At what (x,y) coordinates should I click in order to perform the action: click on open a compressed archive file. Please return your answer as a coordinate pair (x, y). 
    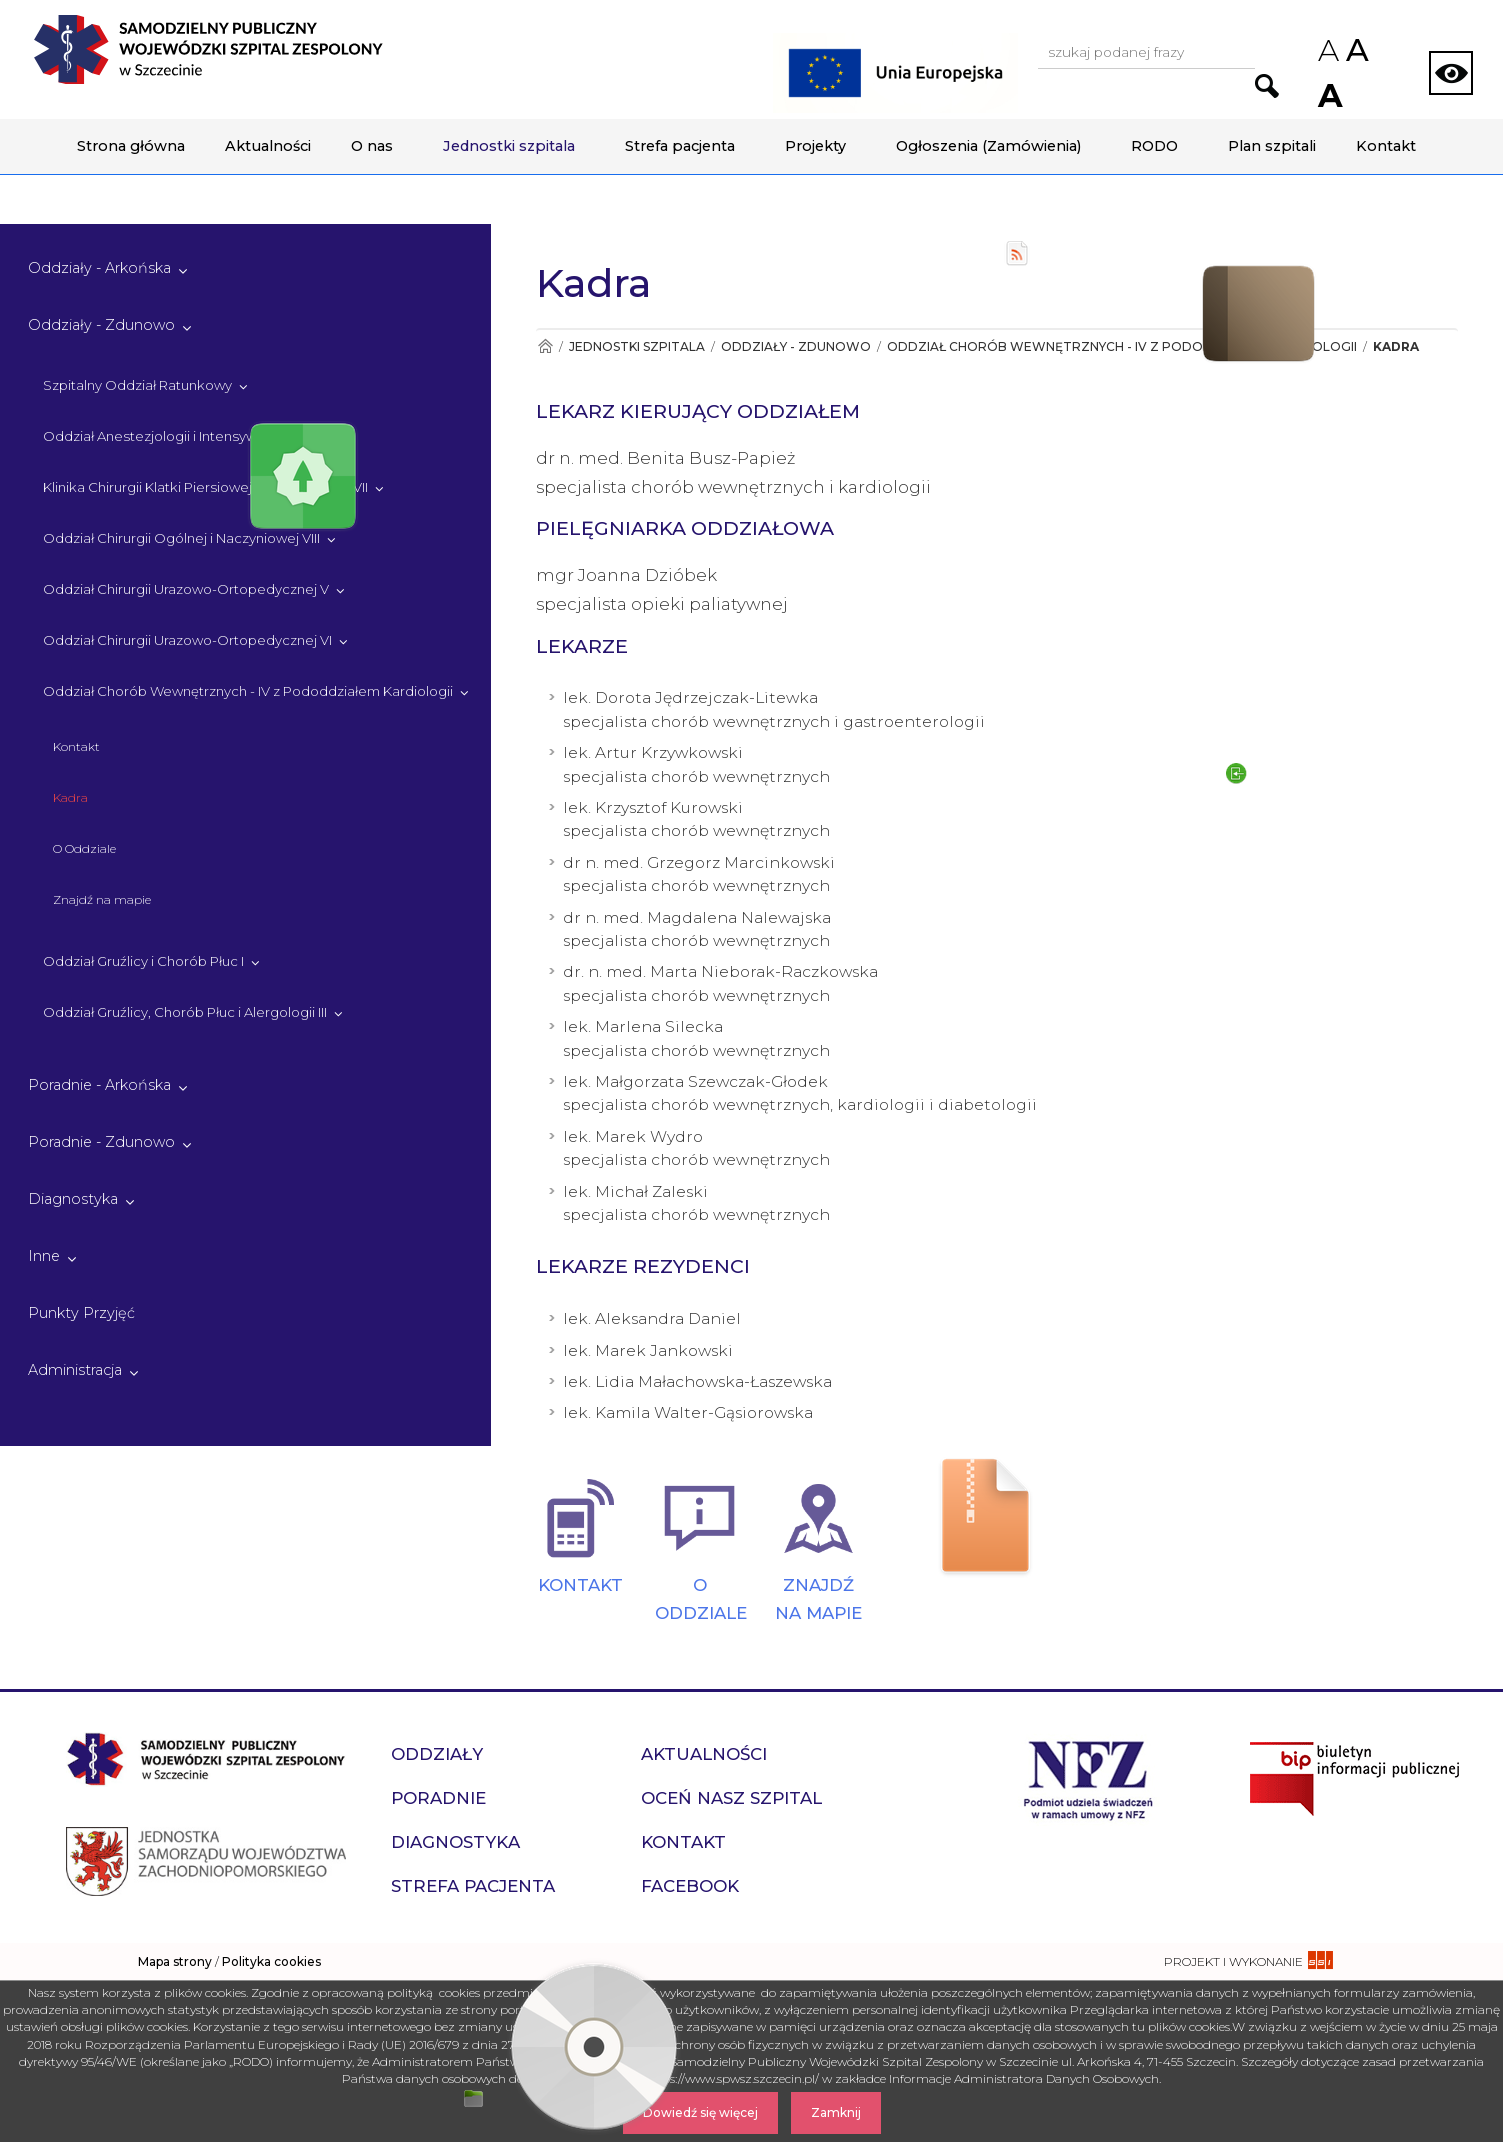
    Looking at the image, I should click on (985, 1517).